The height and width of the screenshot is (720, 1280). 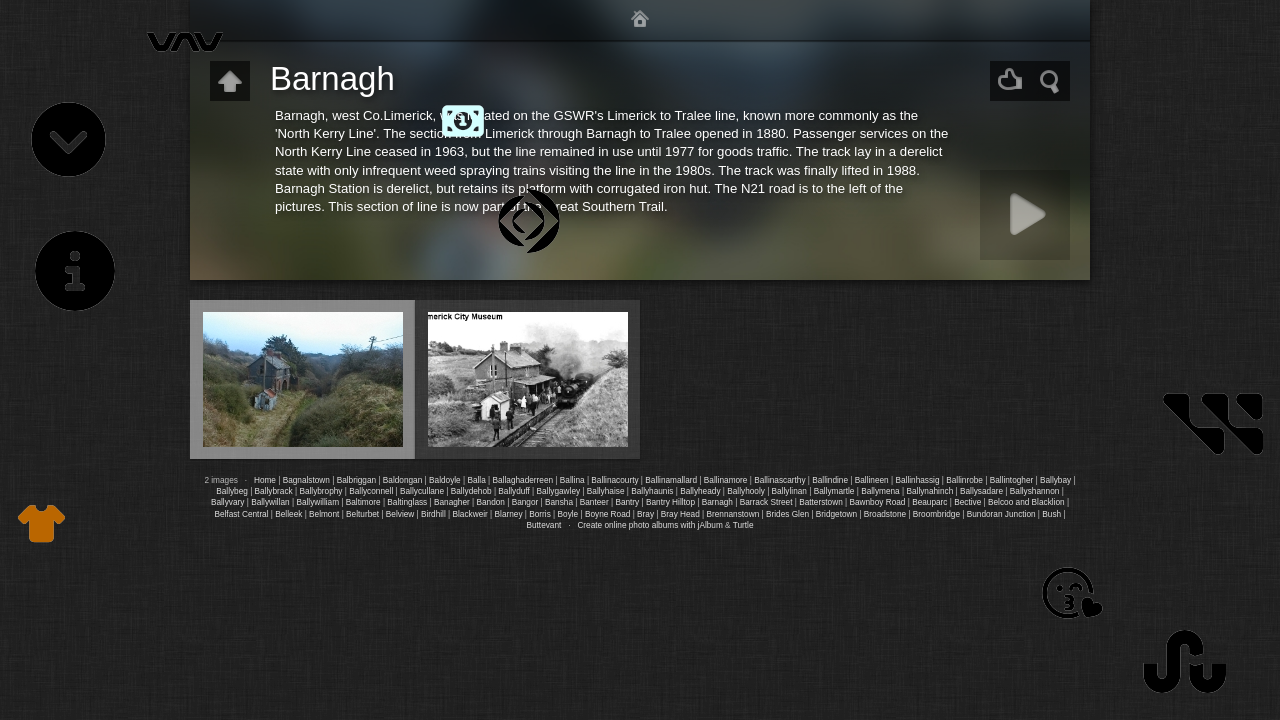 What do you see at coordinates (463, 121) in the screenshot?
I see `view payment or billing details` at bounding box center [463, 121].